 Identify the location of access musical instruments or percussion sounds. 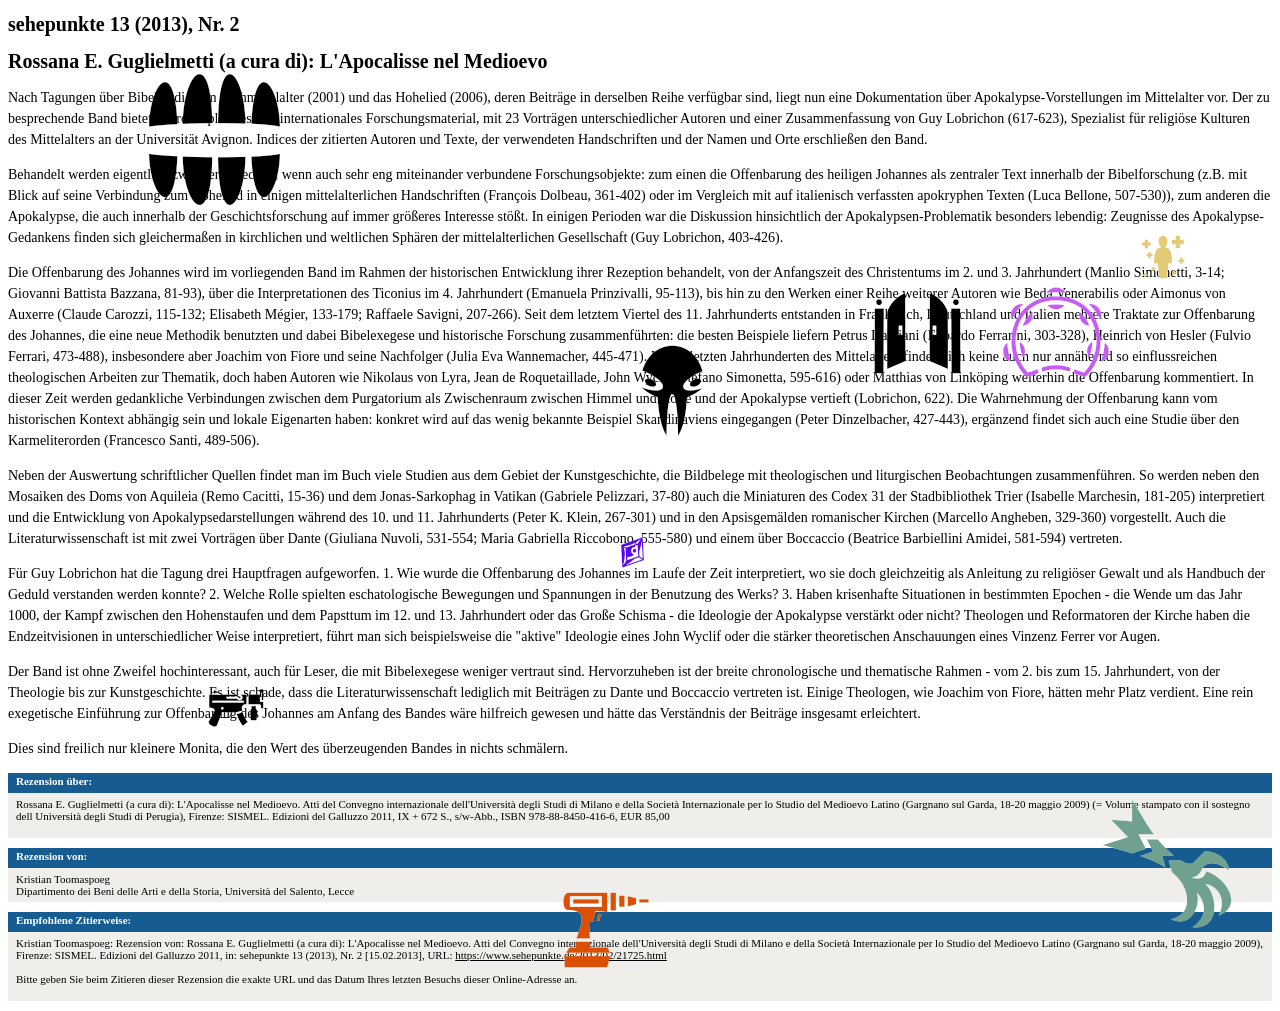
(1056, 332).